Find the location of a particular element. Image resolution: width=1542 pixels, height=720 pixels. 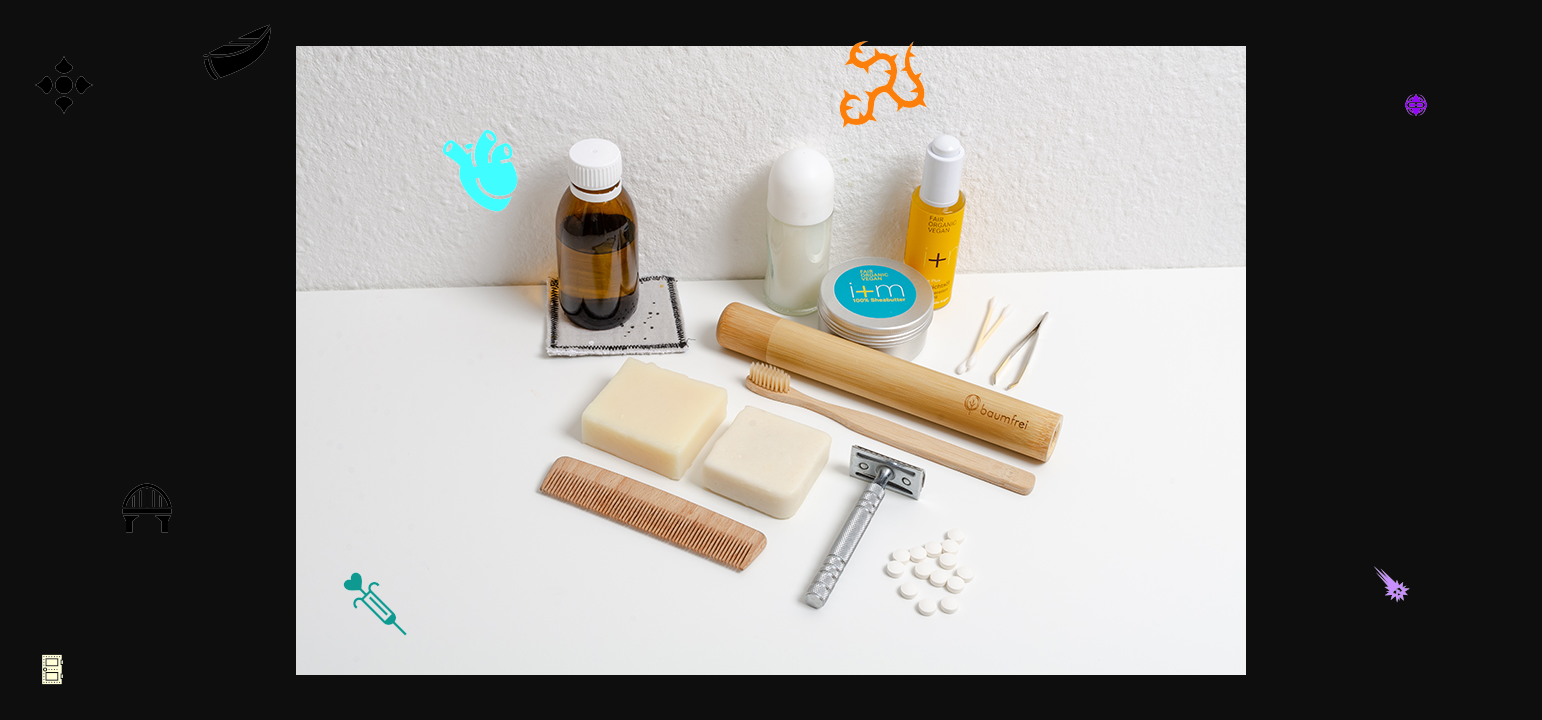

indicates a meteor shower or cosmic event in-game is located at coordinates (1391, 584).